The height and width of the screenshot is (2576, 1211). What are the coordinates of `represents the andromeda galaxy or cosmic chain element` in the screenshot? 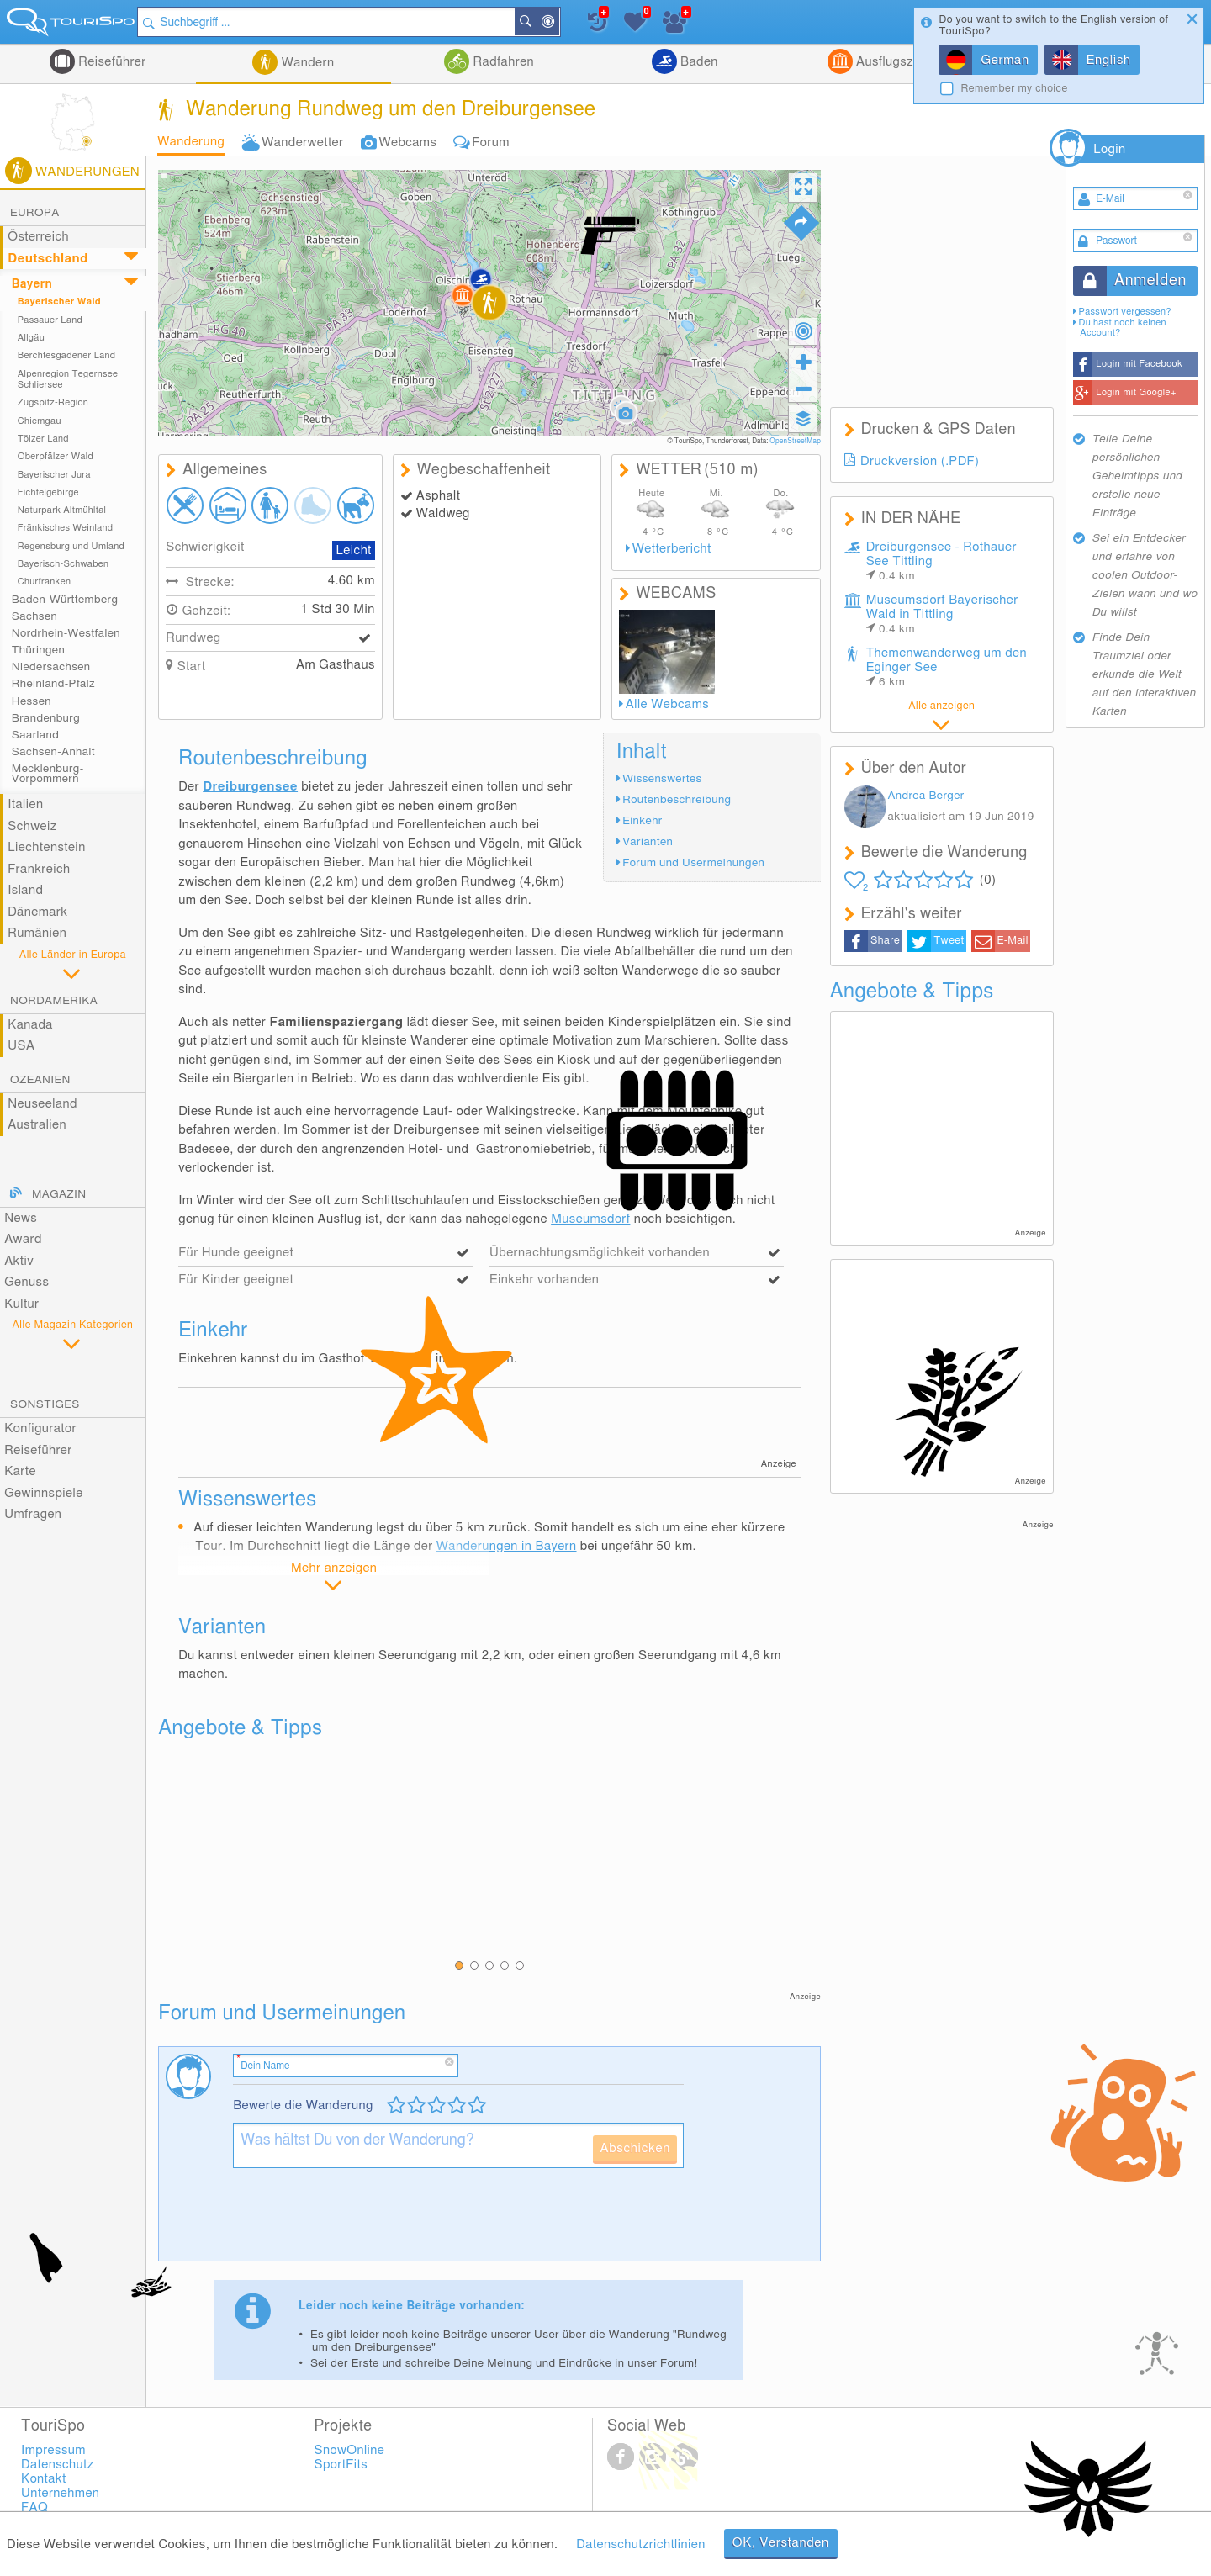 It's located at (668, 2460).